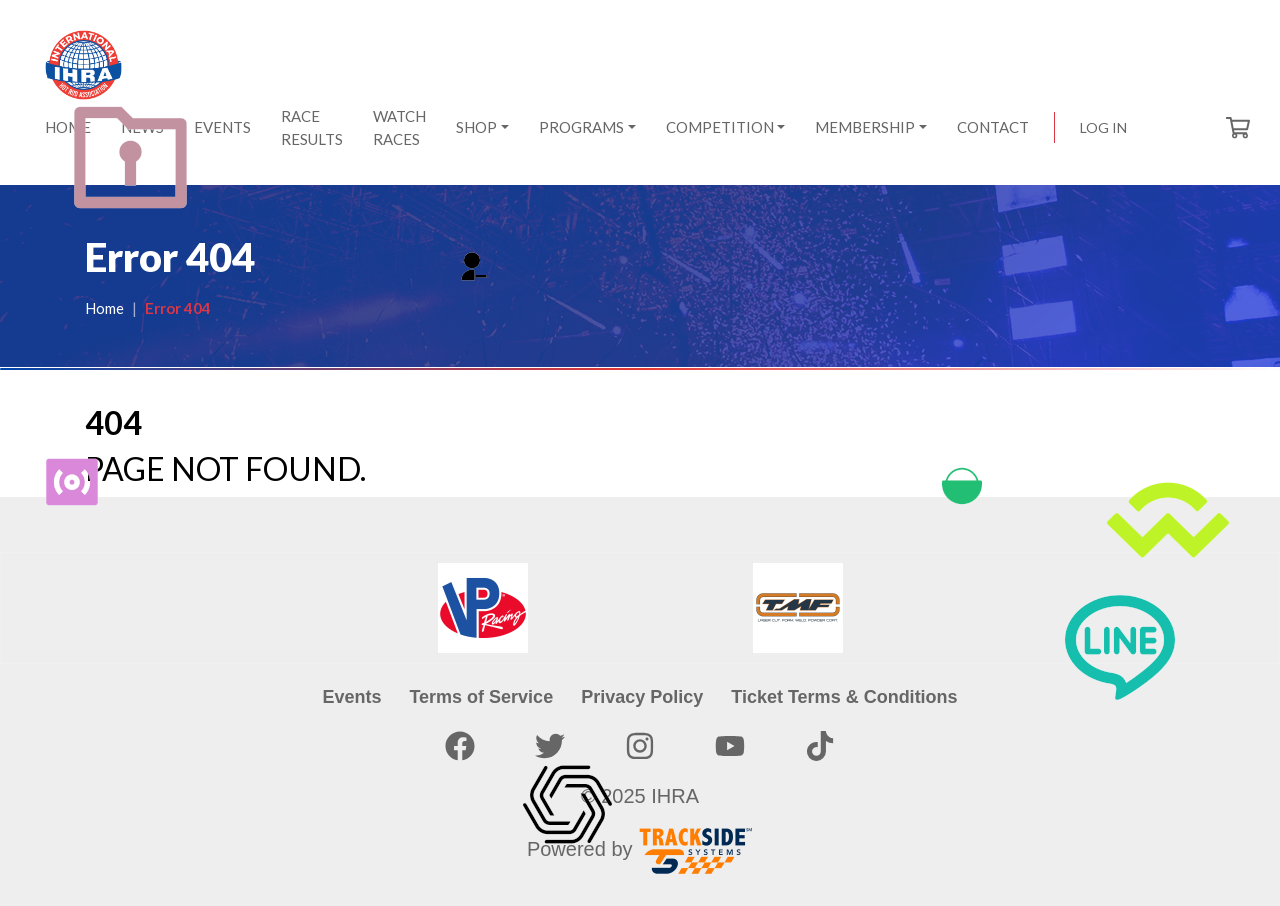  I want to click on plume app or service logo, so click(567, 804).